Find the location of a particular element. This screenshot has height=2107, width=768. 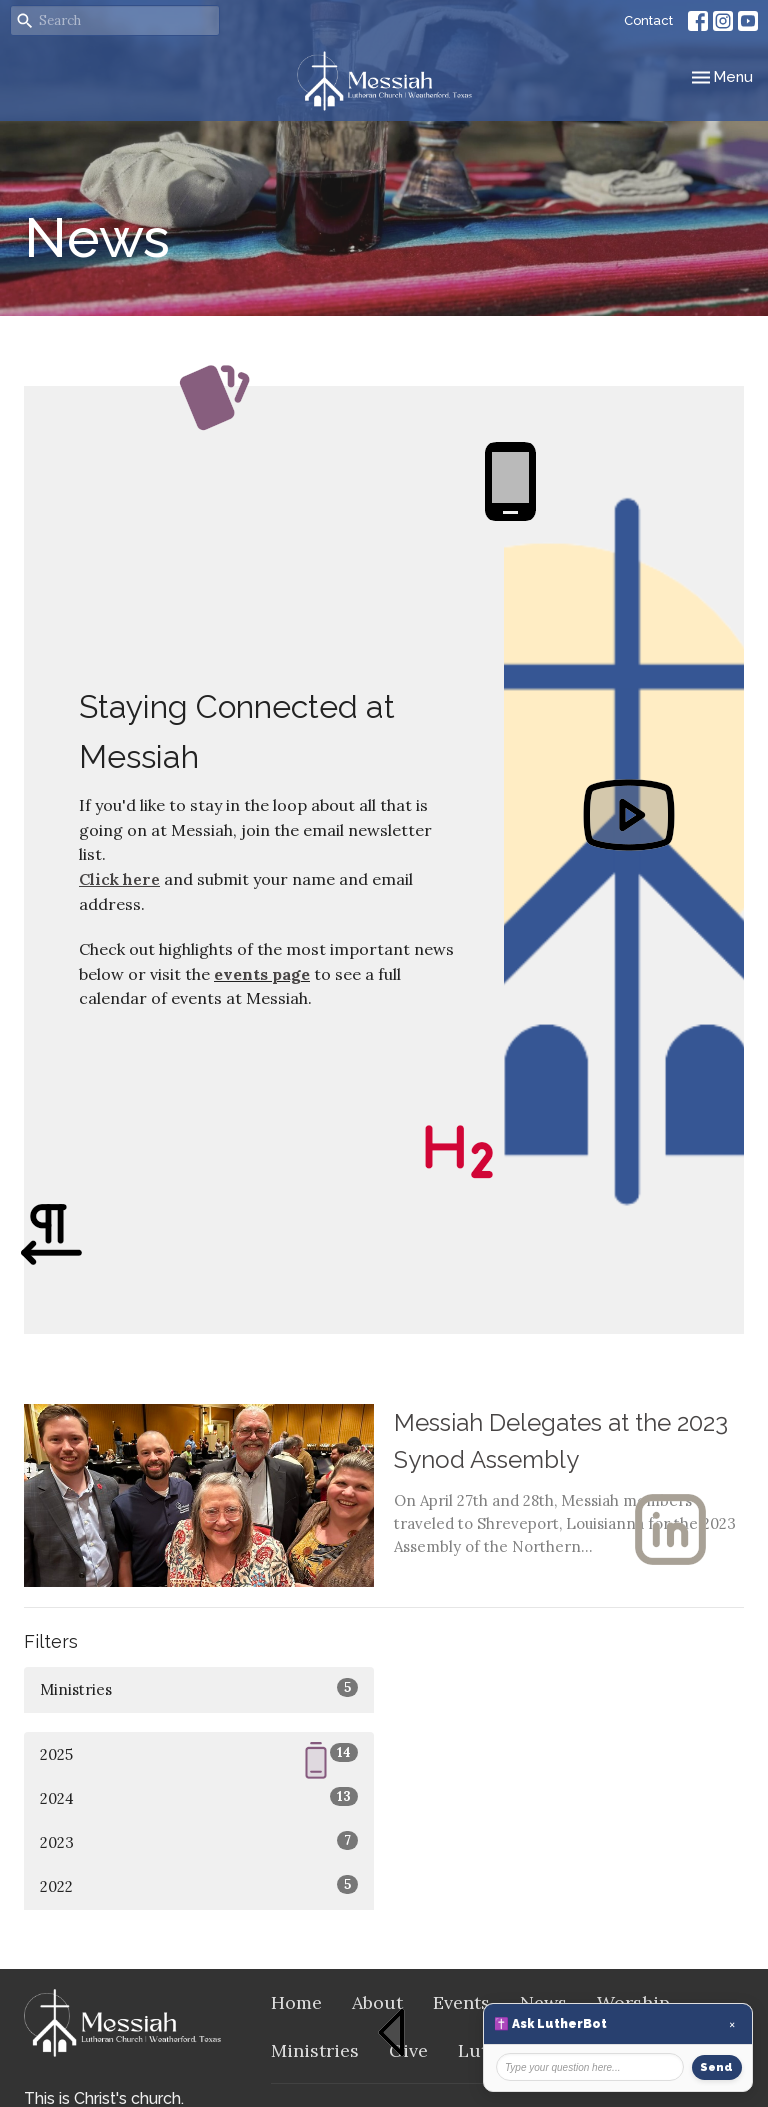

go back to the previous screen is located at coordinates (393, 2032).